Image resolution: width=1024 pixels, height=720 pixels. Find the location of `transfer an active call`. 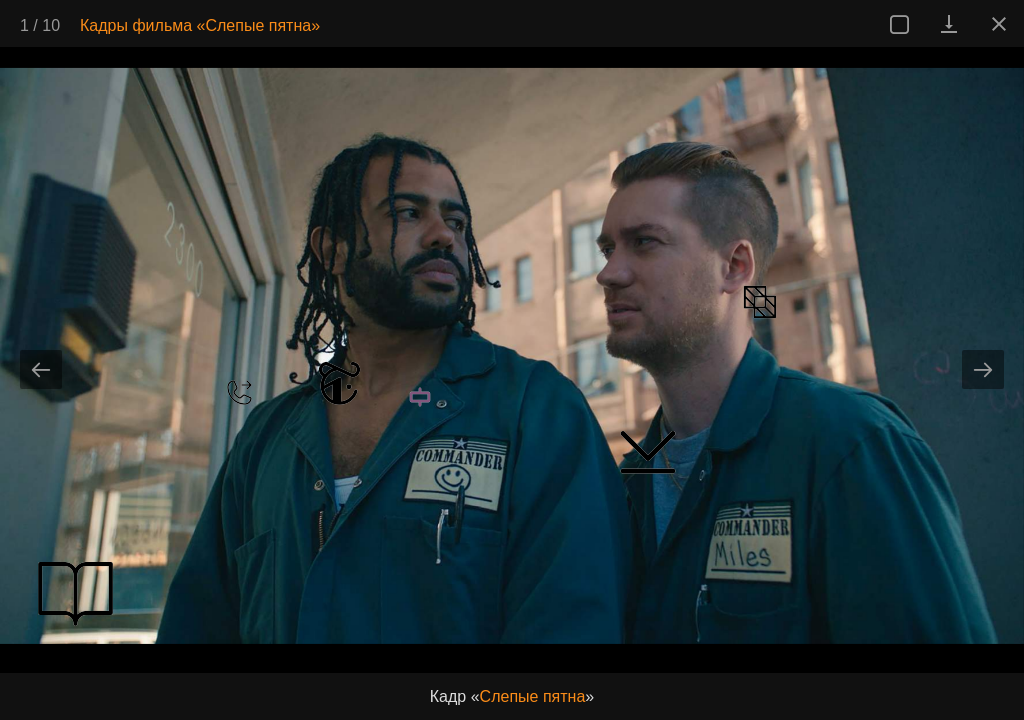

transfer an active call is located at coordinates (240, 392).